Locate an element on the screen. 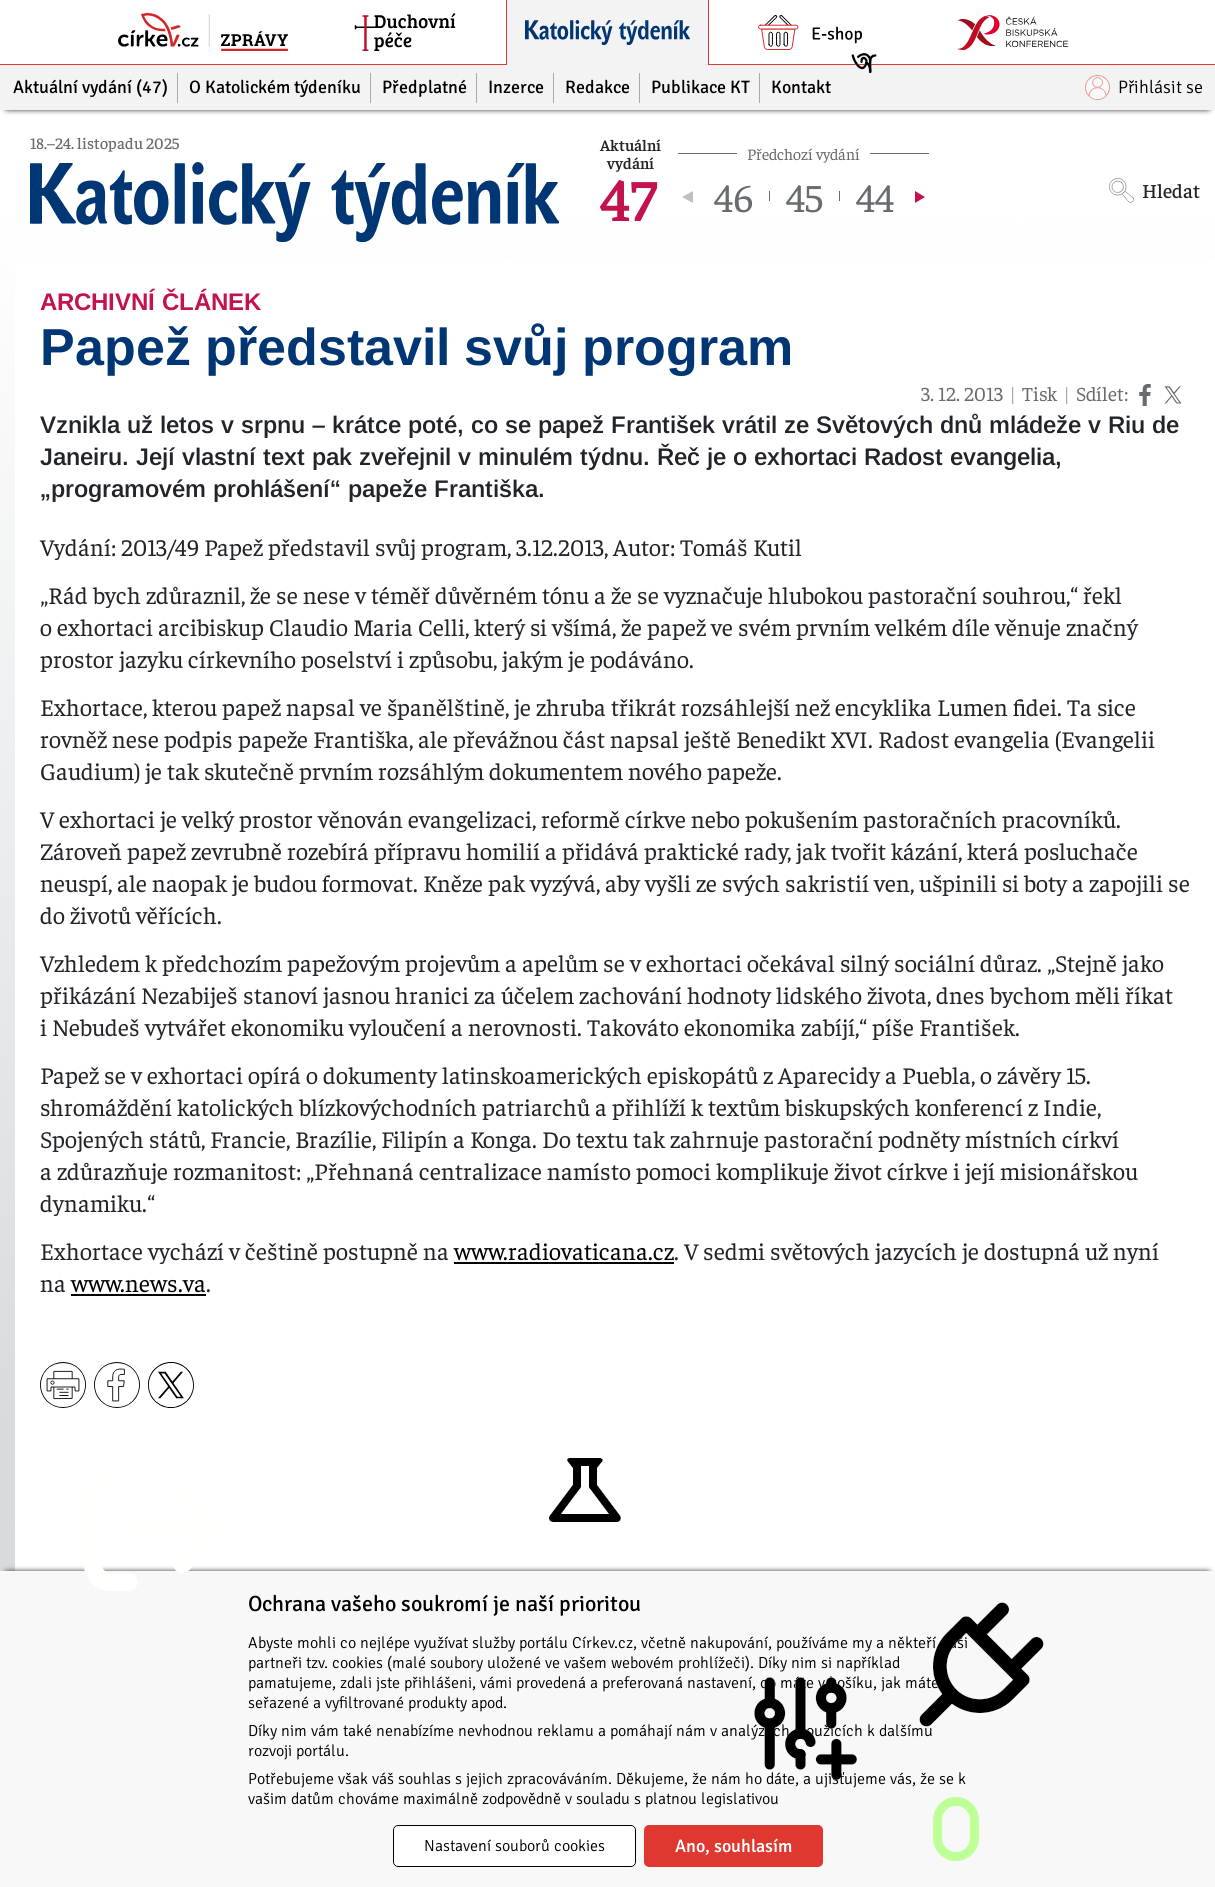 This screenshot has width=1215, height=1887. connect to power source is located at coordinates (981, 1664).